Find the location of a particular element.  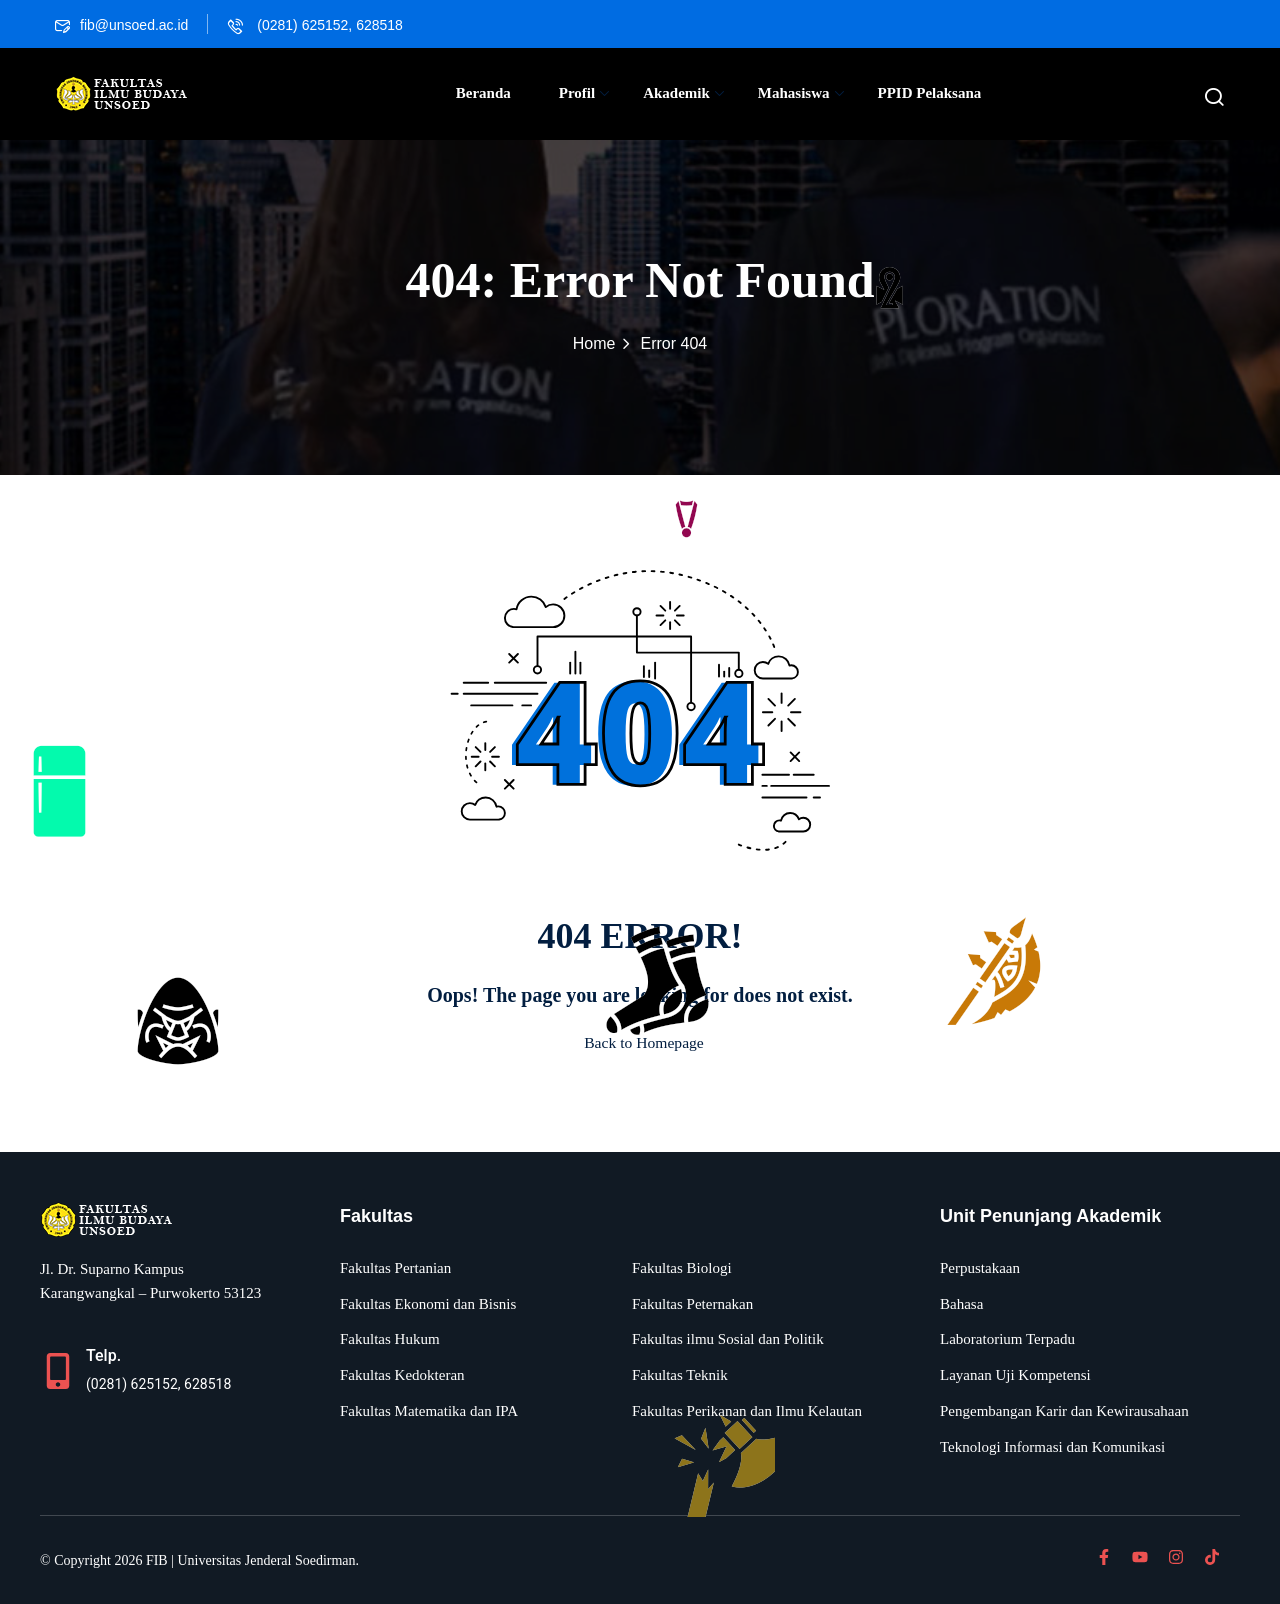

religious or faith-based game element is located at coordinates (889, 287).